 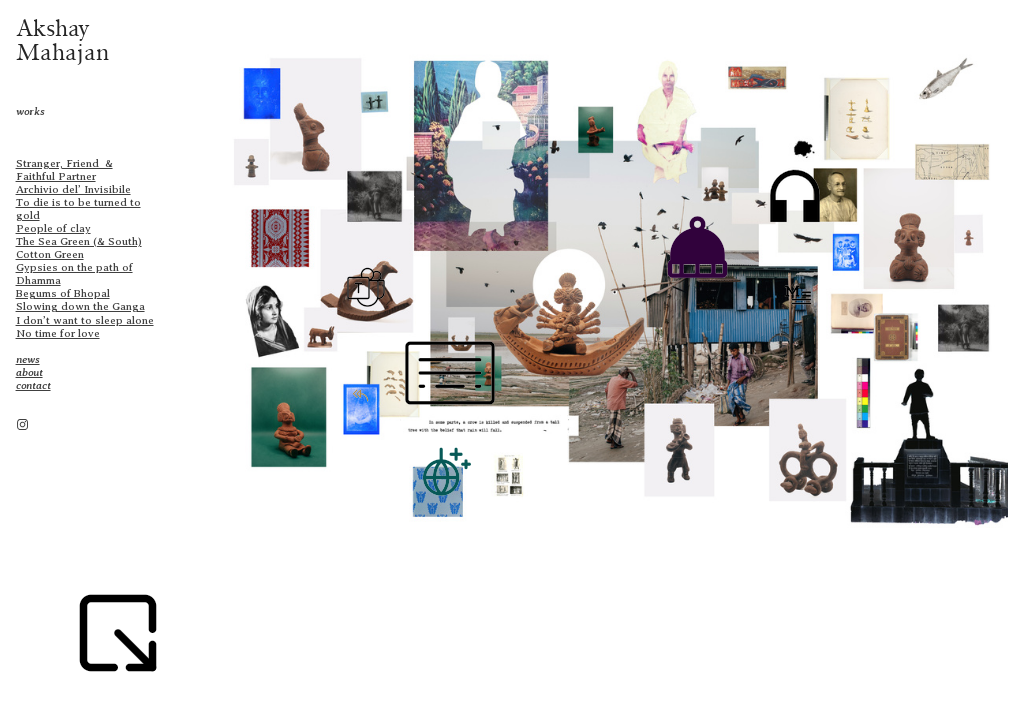 What do you see at coordinates (798, 295) in the screenshot?
I see `open article on Medium` at bounding box center [798, 295].